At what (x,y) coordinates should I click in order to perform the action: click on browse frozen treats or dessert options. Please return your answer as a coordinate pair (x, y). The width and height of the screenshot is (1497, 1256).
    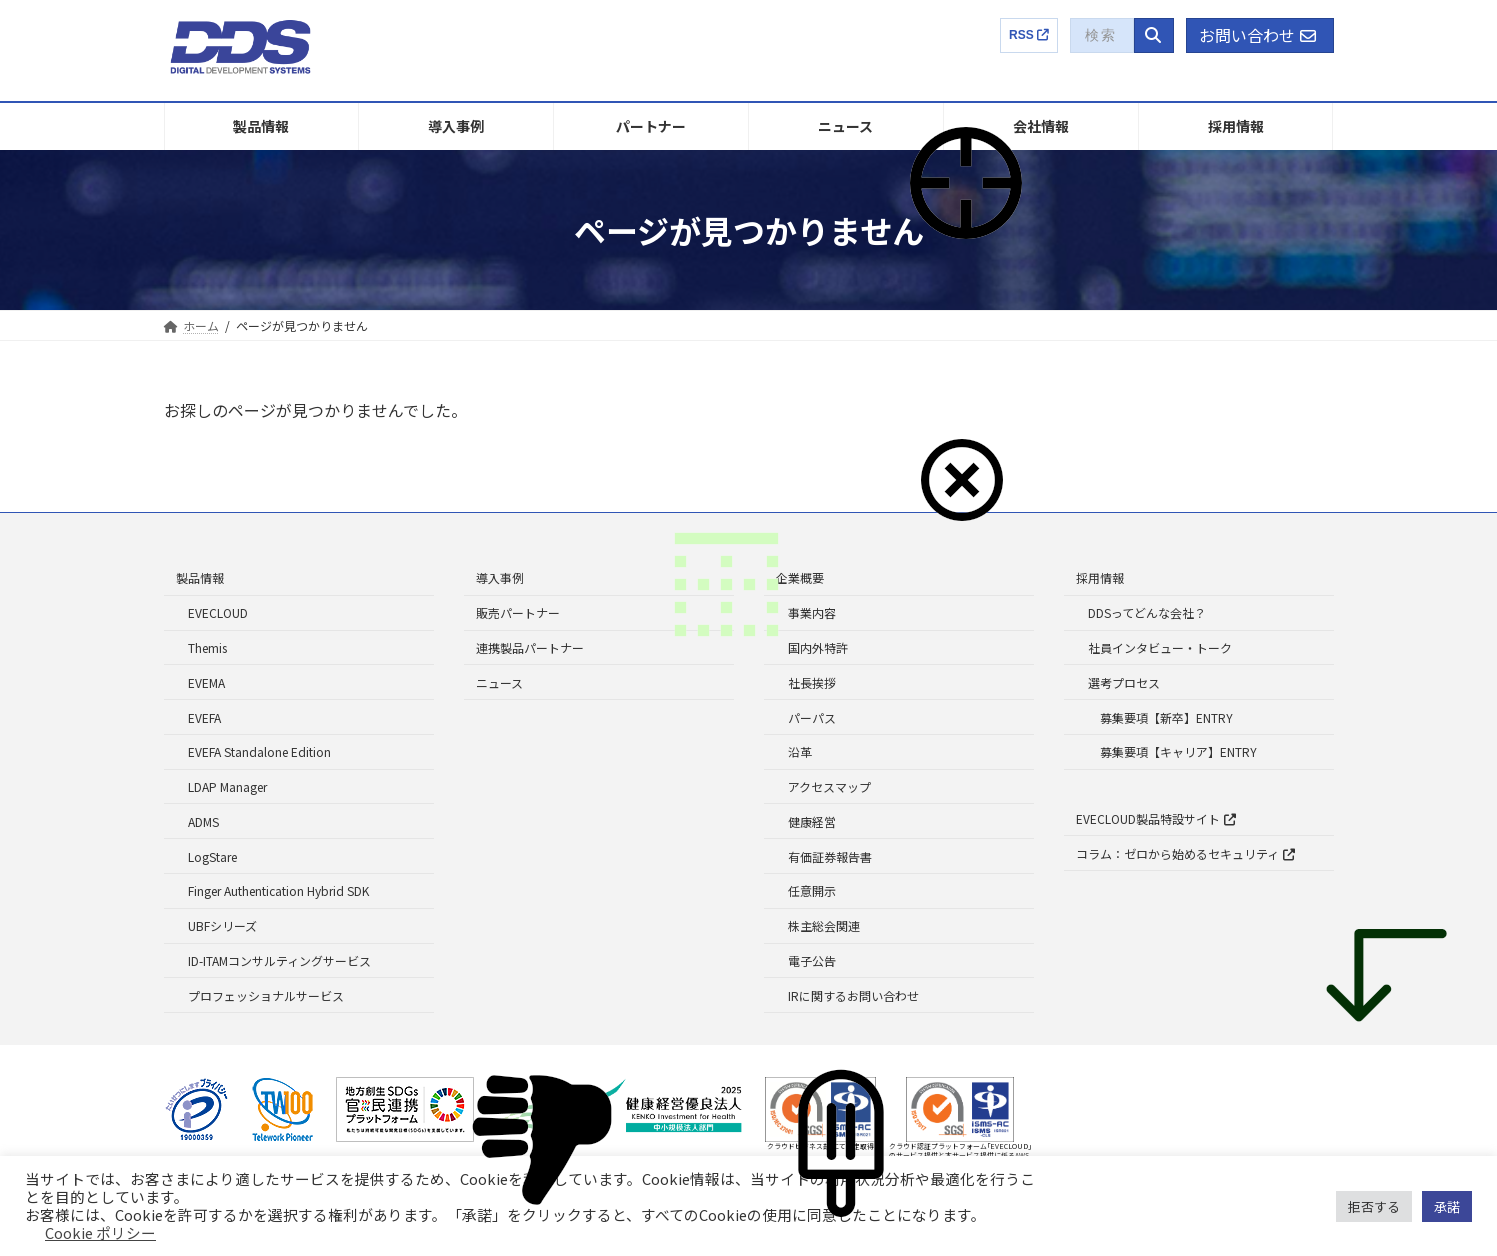
    Looking at the image, I should click on (841, 1141).